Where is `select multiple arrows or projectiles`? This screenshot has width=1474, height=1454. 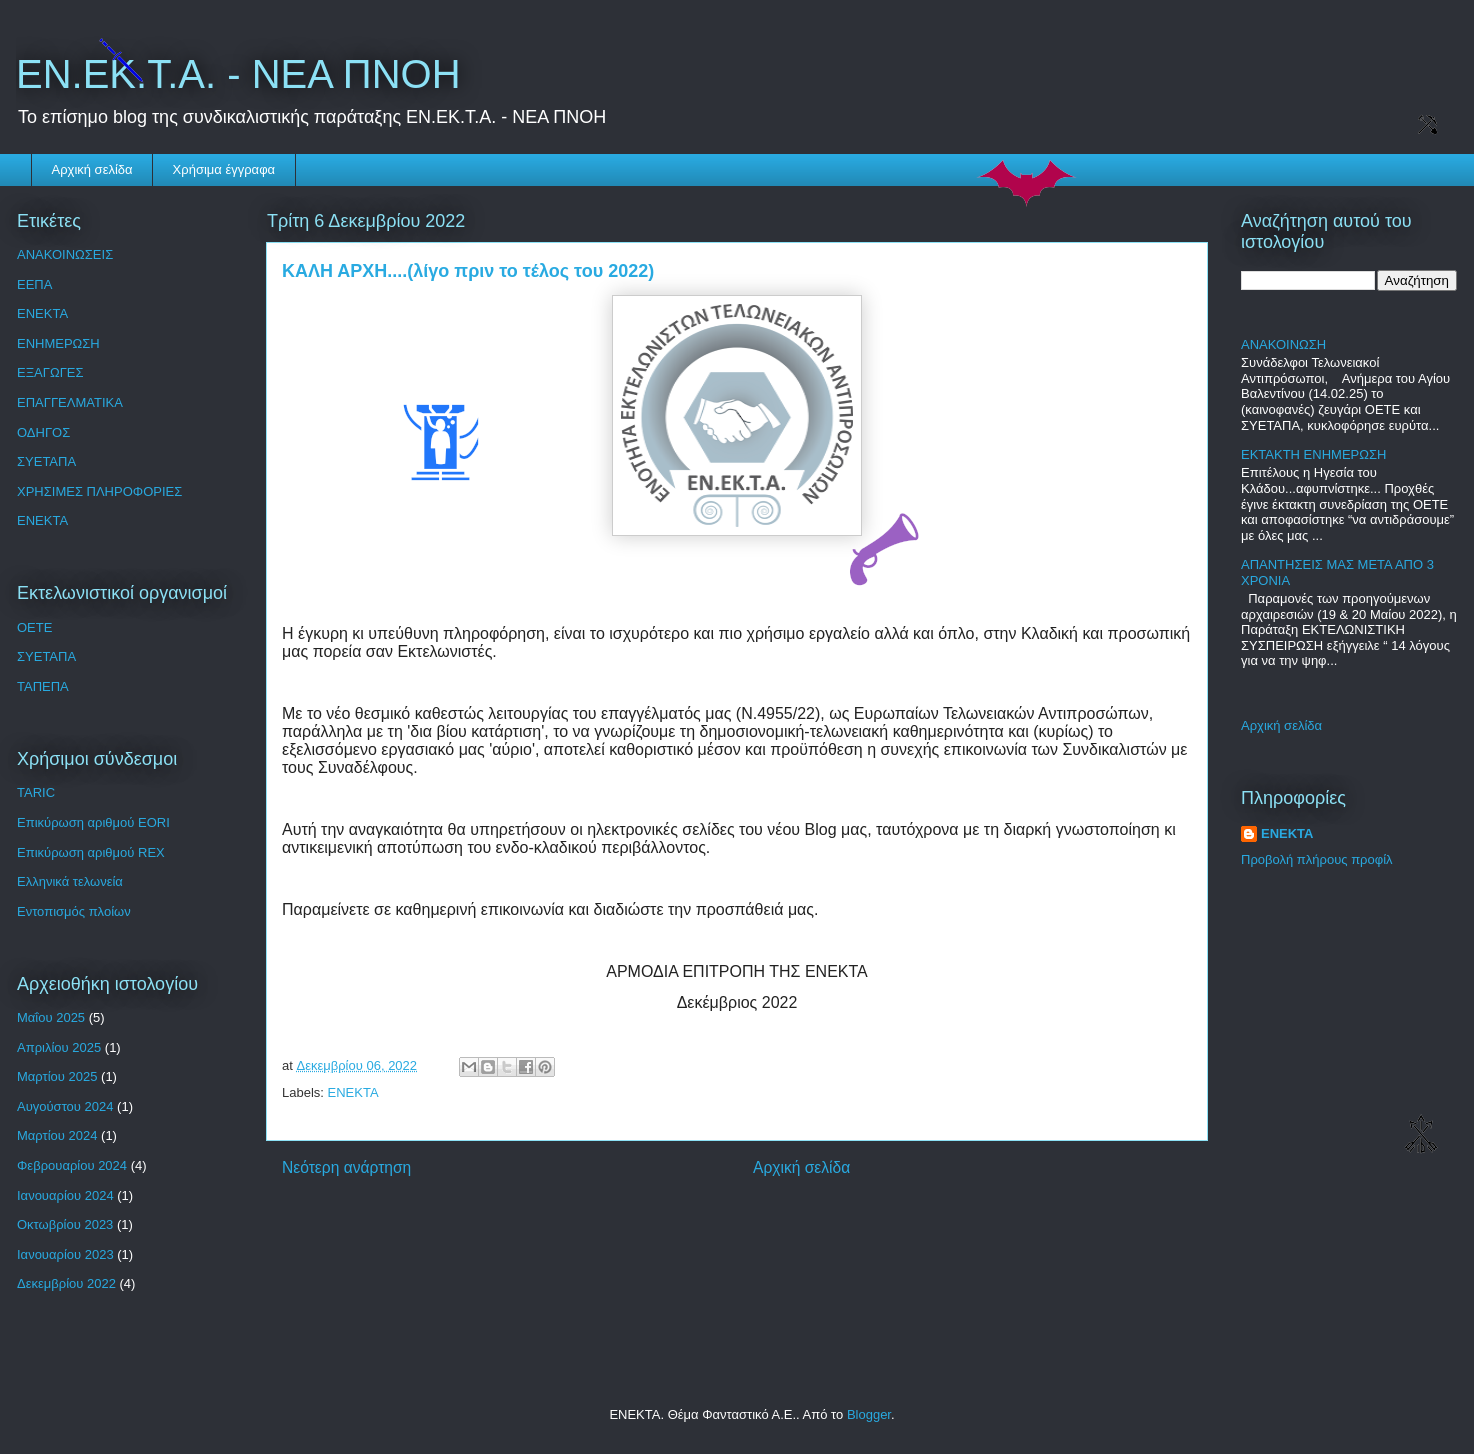 select multiple arrows or projectiles is located at coordinates (1421, 1134).